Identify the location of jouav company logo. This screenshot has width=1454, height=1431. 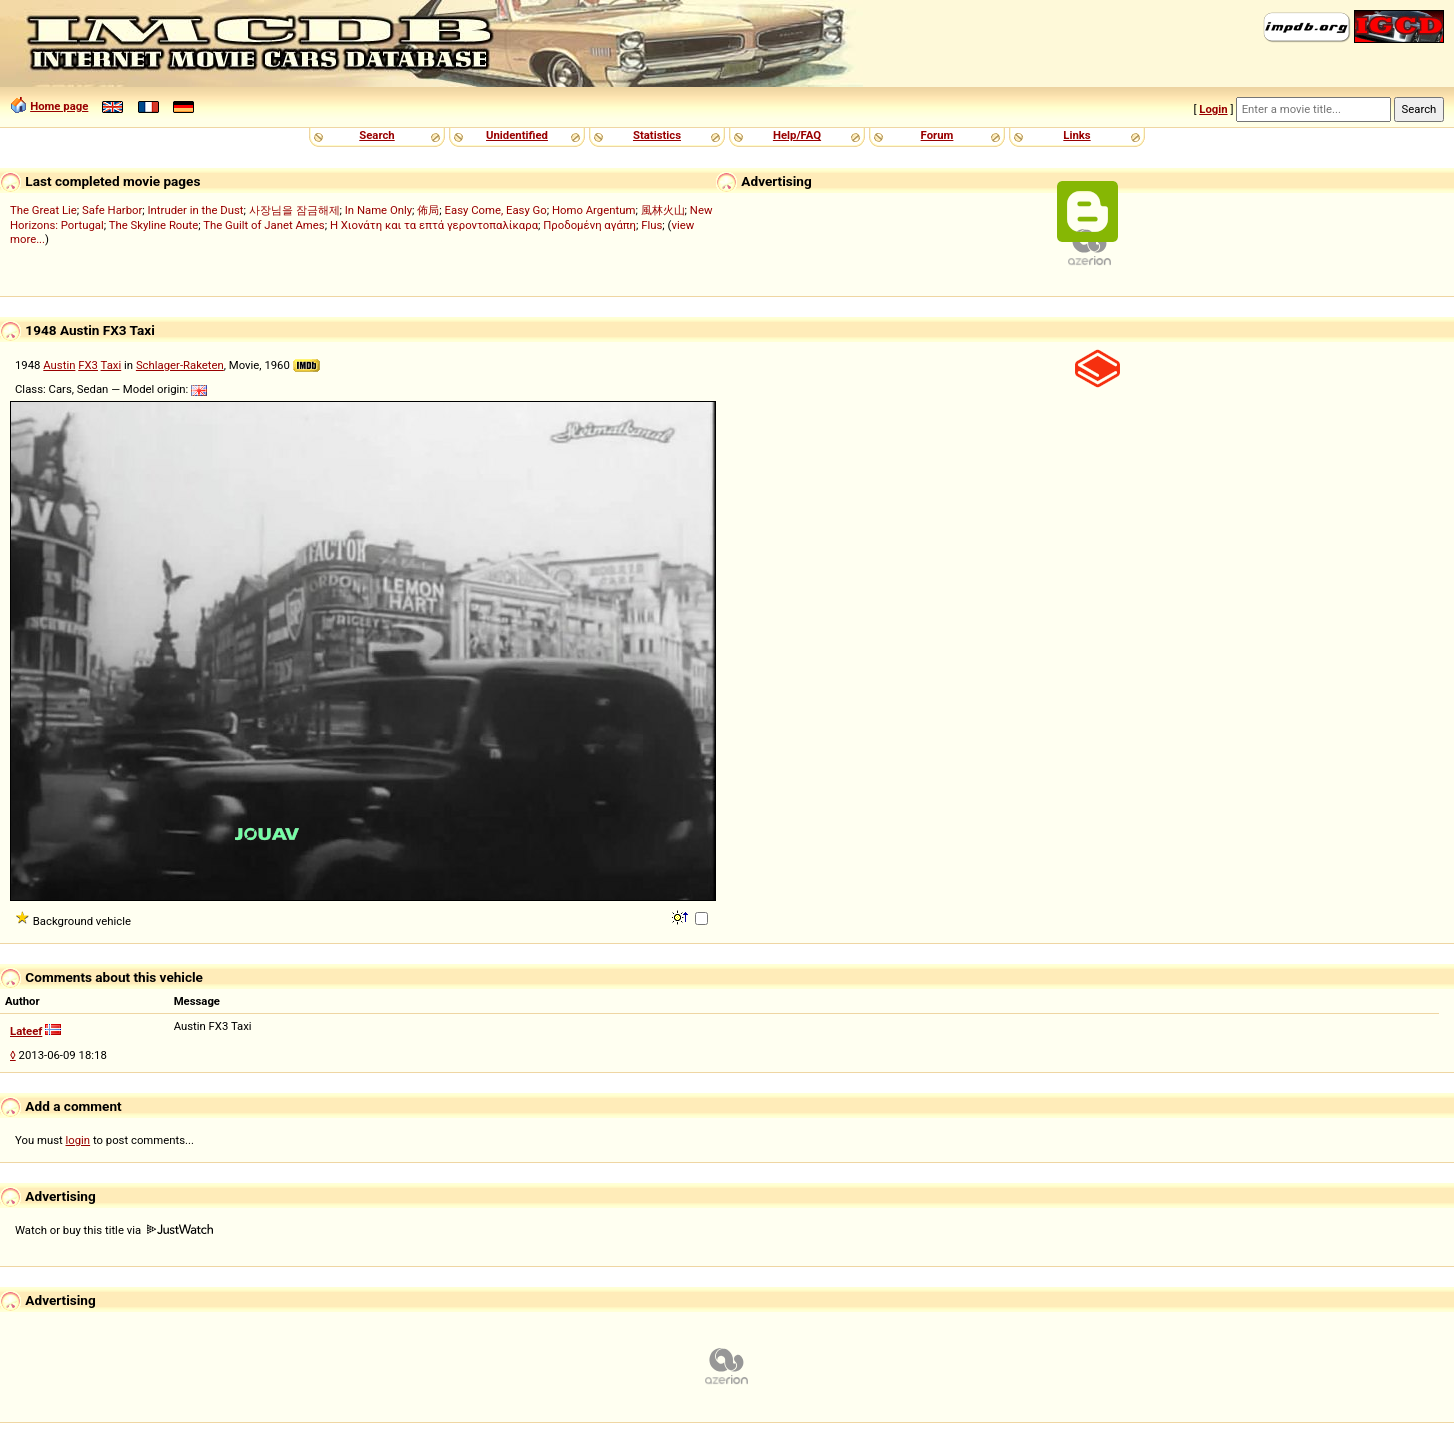
(267, 834).